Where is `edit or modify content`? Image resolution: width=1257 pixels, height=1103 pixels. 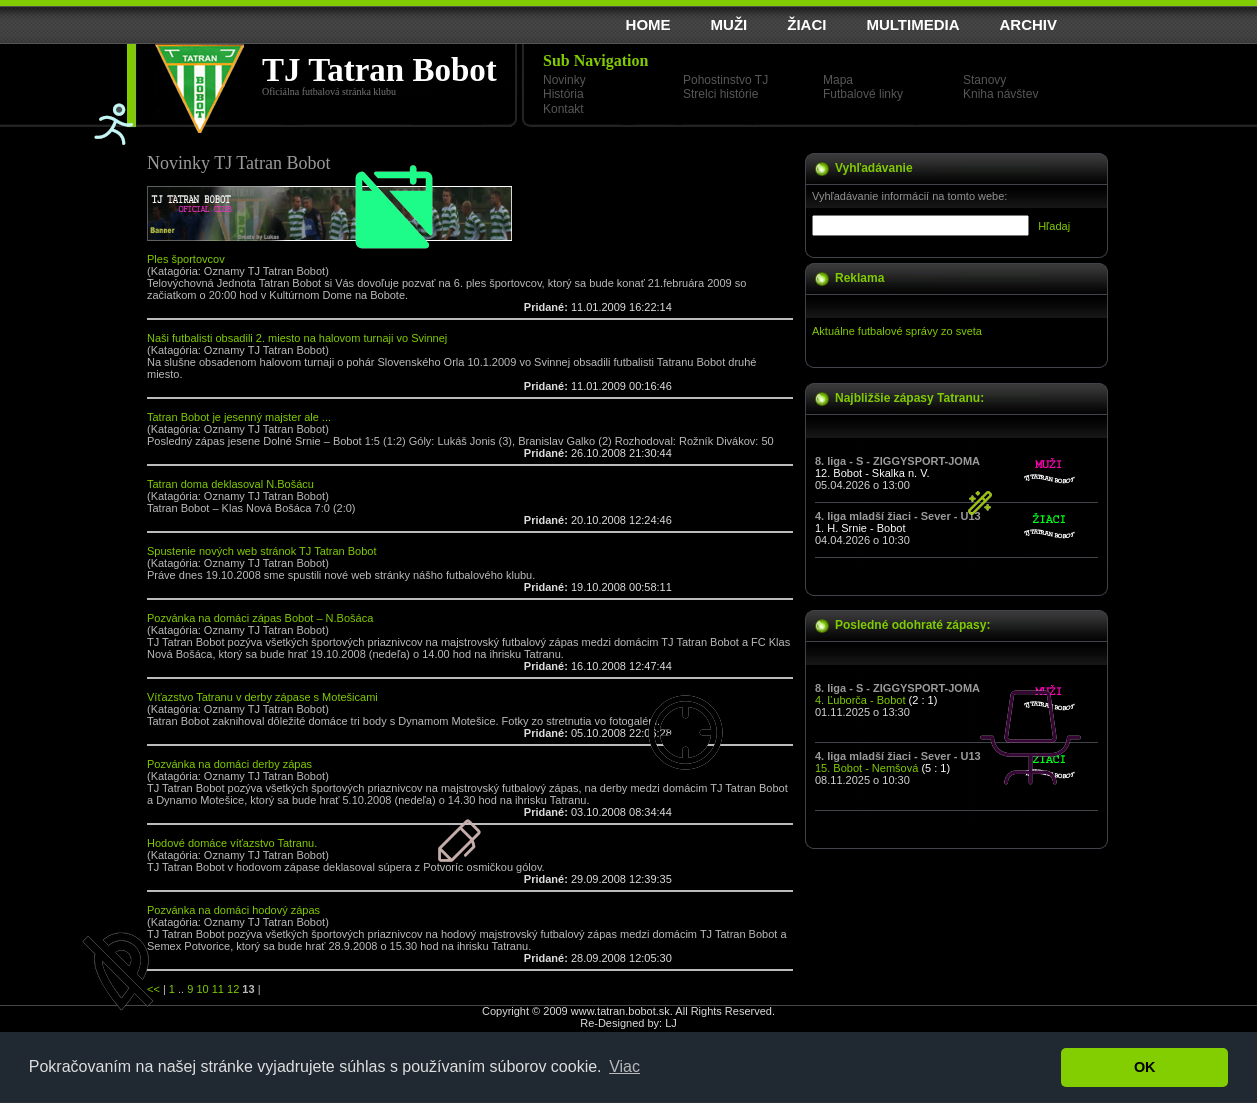
edit or modify content is located at coordinates (458, 841).